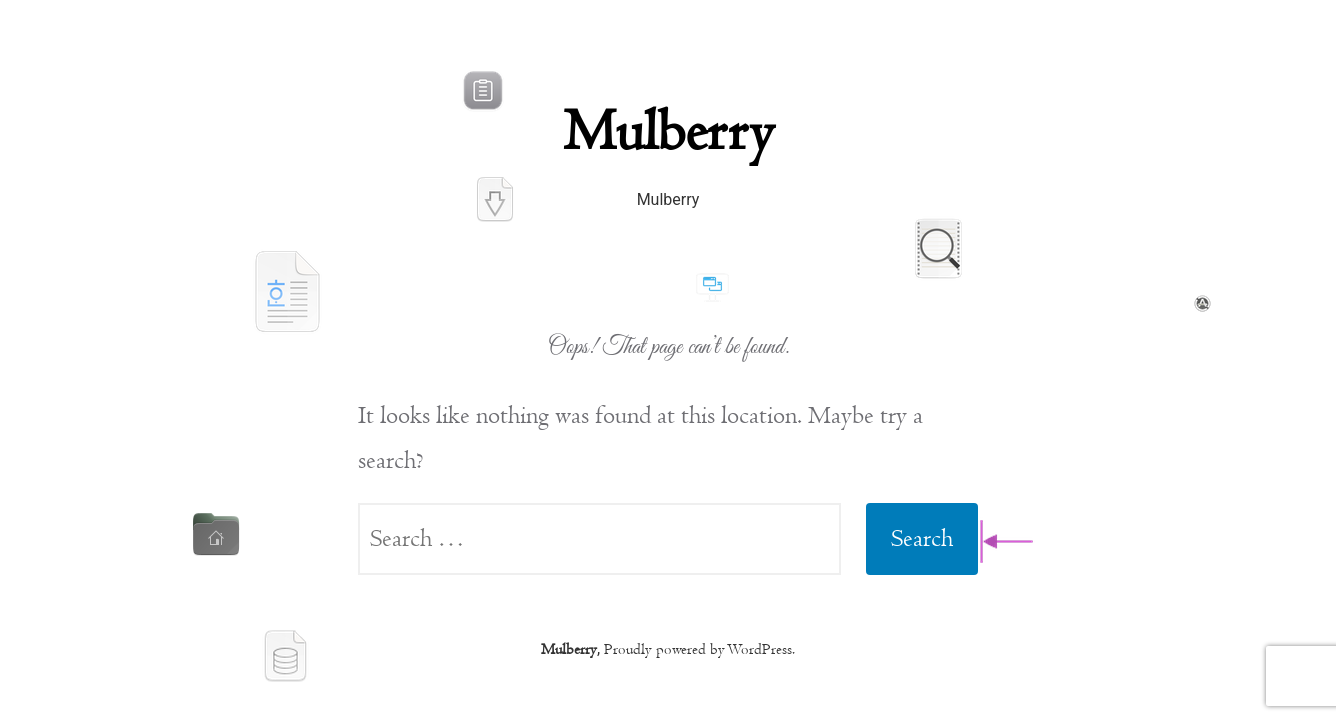 The width and height of the screenshot is (1336, 720). What do you see at coordinates (483, 91) in the screenshot?
I see `access clipboard history` at bounding box center [483, 91].